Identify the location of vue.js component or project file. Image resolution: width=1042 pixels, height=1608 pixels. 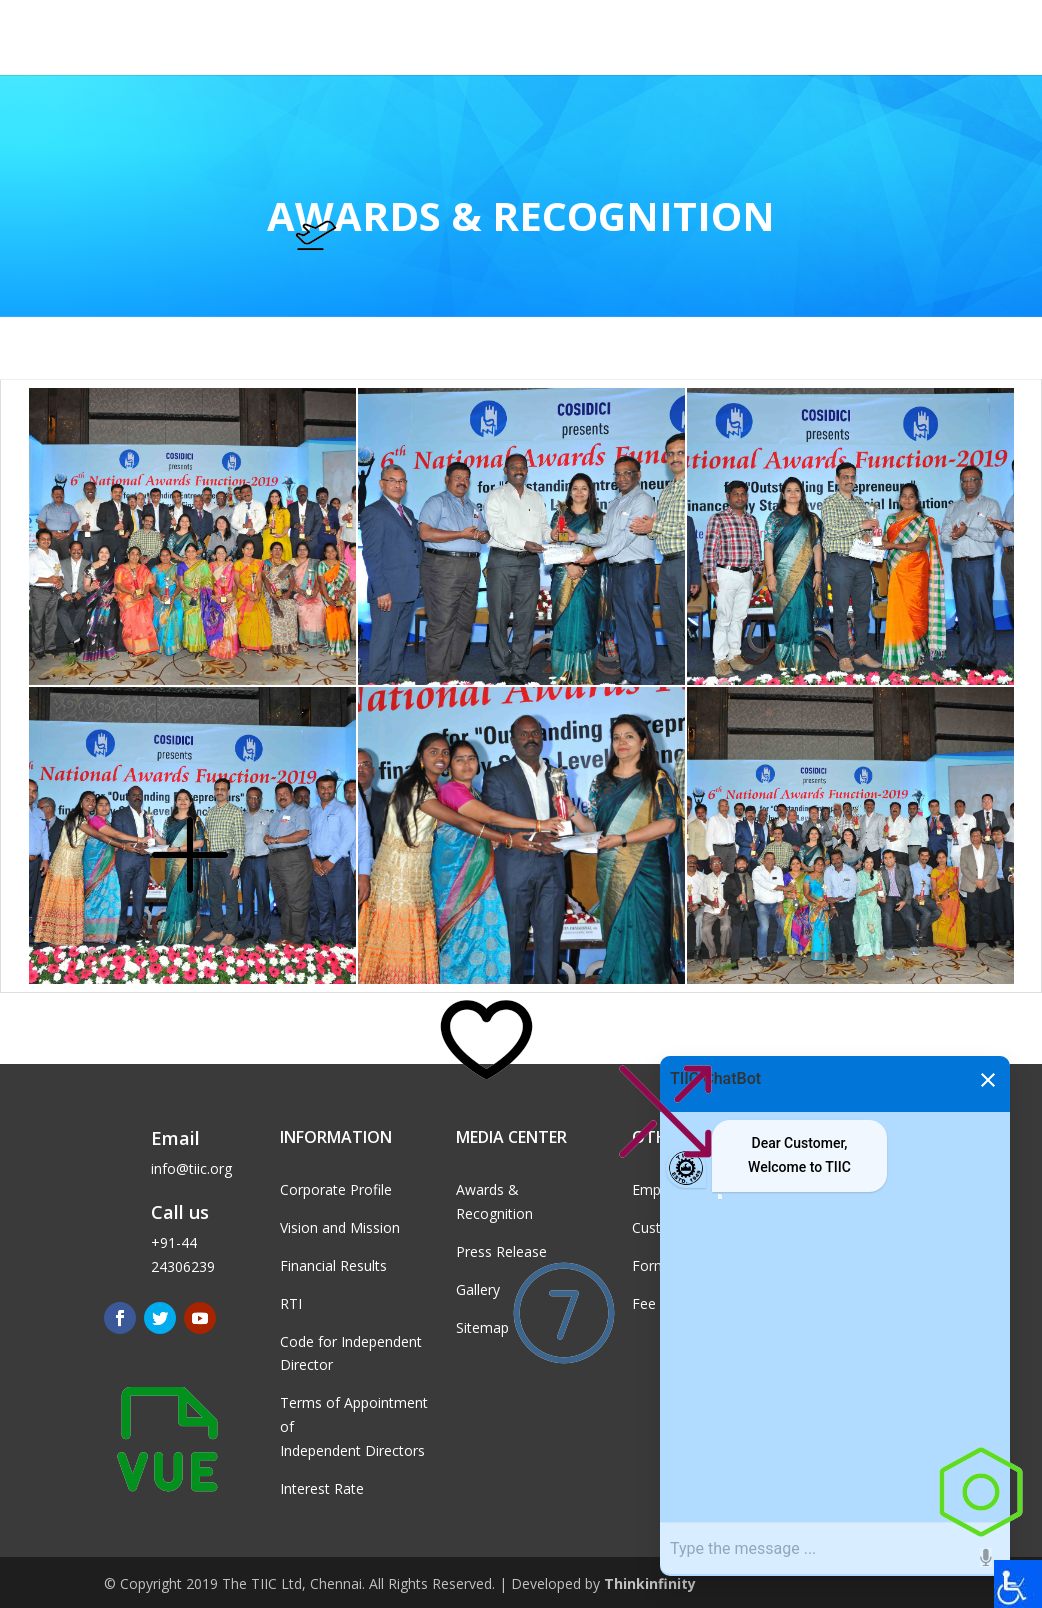
(169, 1443).